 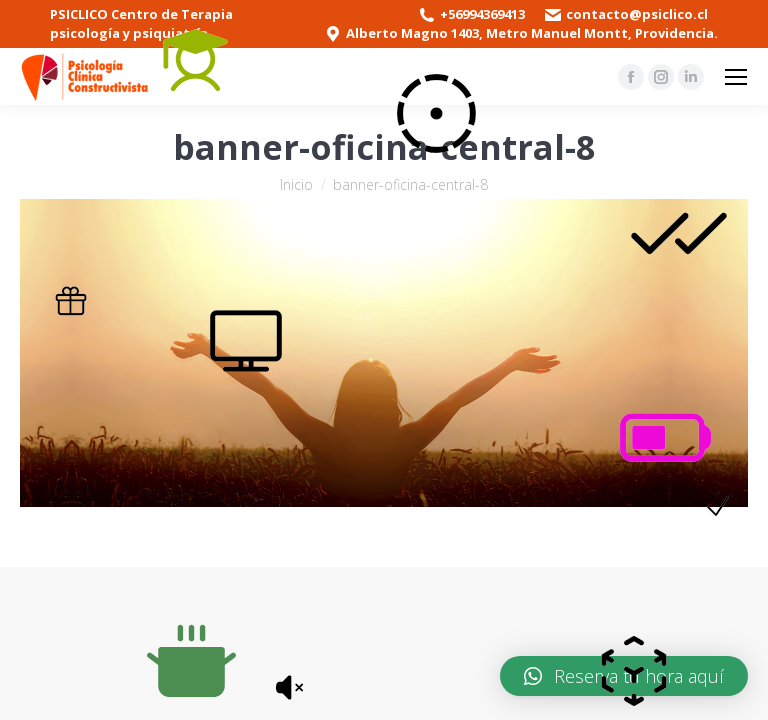 I want to click on create a new draft issue, so click(x=439, y=116).